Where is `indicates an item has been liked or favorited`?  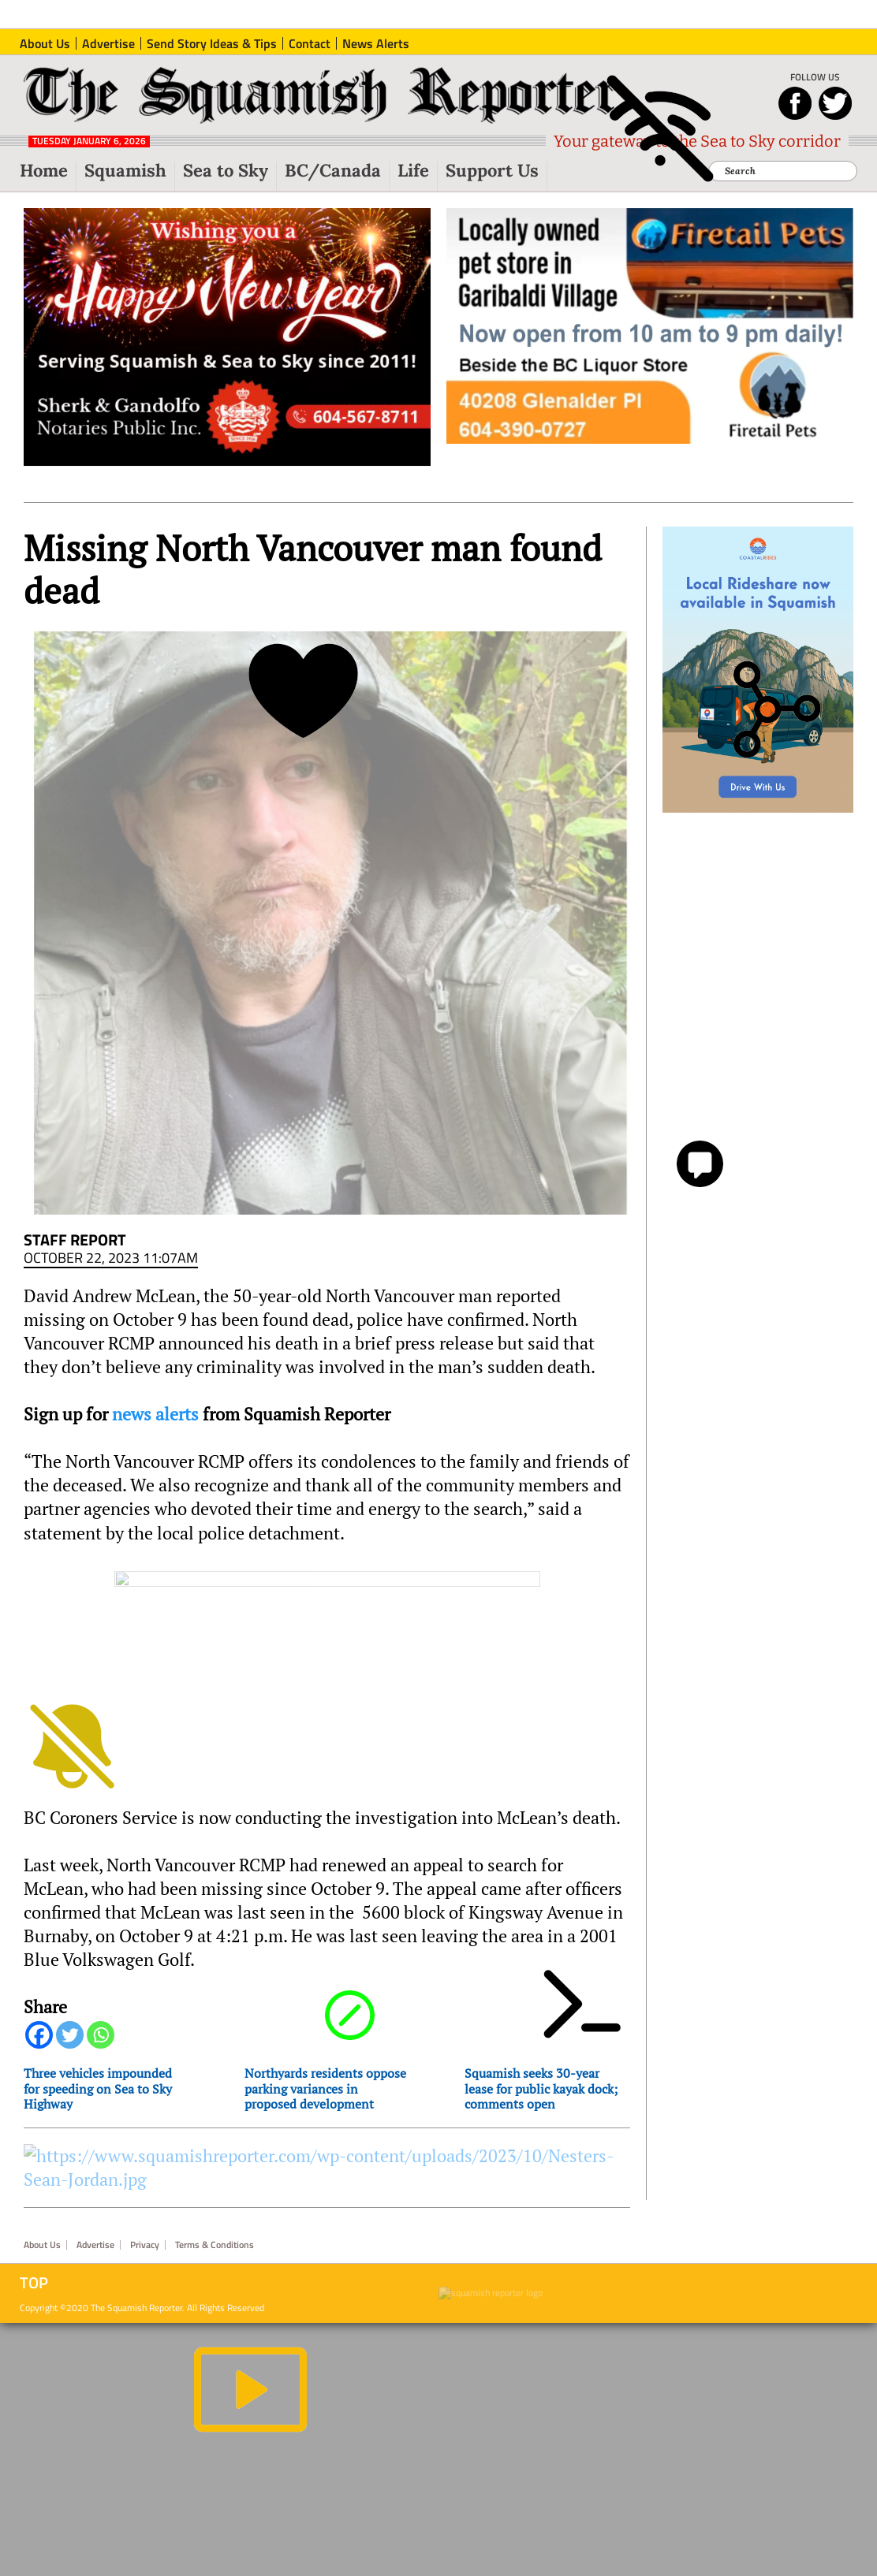
indicates an item has been liked or favorited is located at coordinates (303, 691).